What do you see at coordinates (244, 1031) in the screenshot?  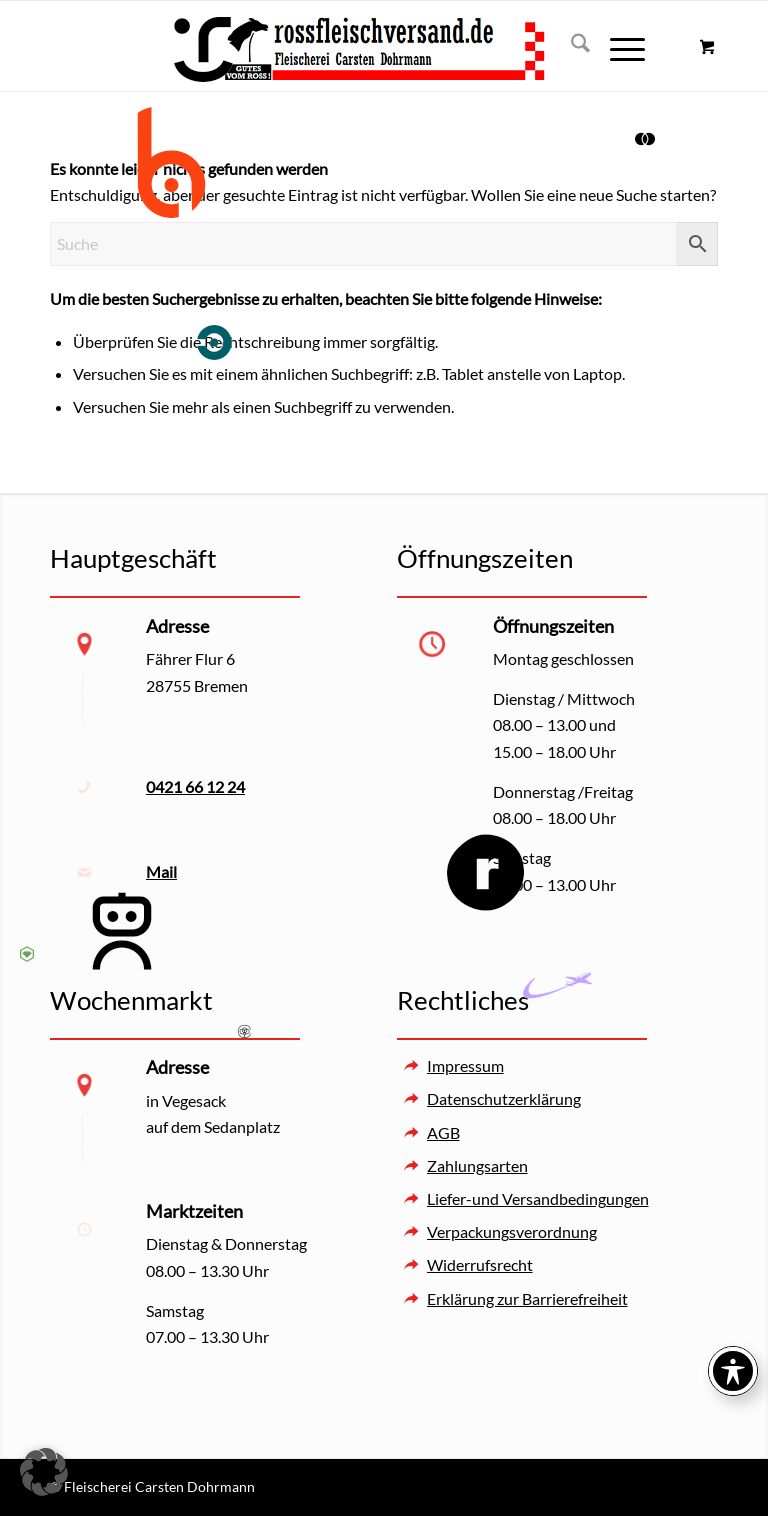 I see `visit cotton bureau website` at bounding box center [244, 1031].